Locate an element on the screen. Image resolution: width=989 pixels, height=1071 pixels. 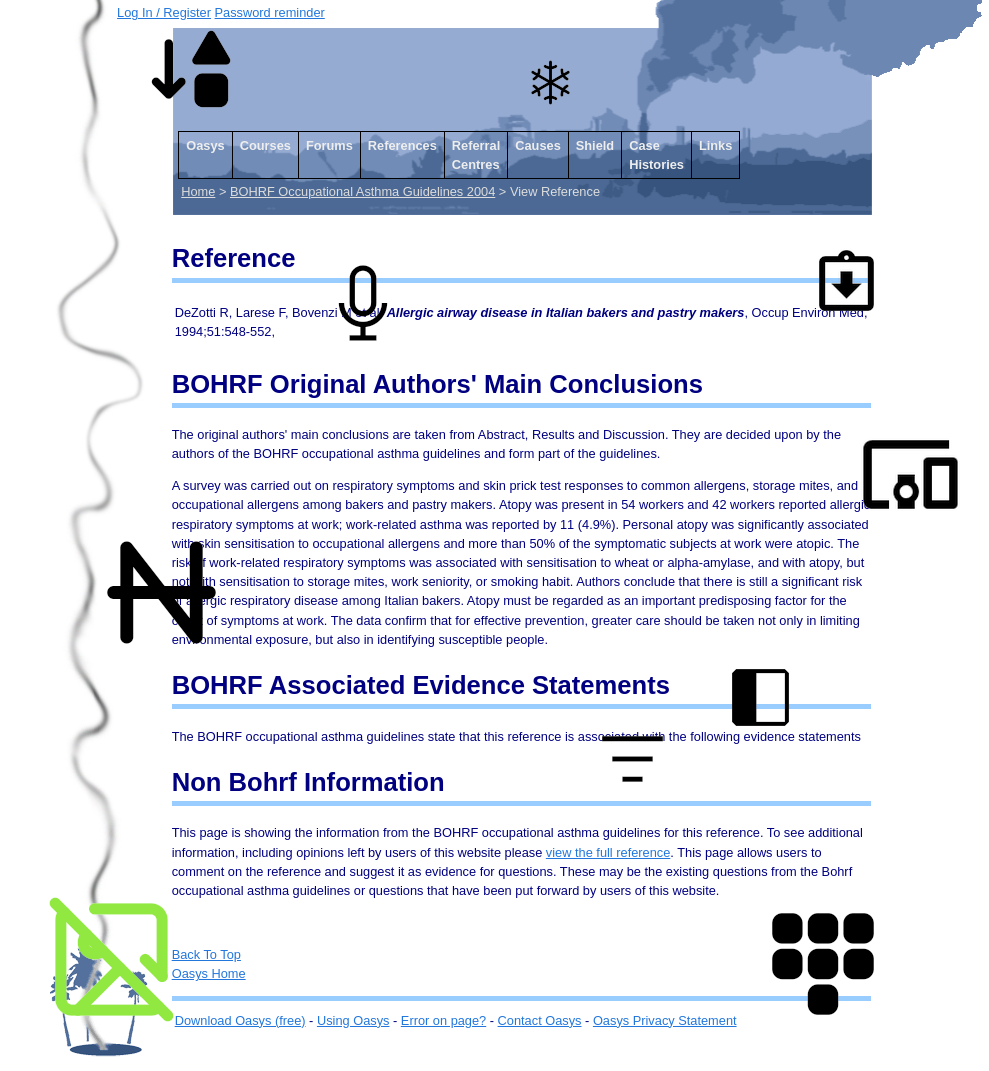
sort items by shape in descending order is located at coordinates (190, 69).